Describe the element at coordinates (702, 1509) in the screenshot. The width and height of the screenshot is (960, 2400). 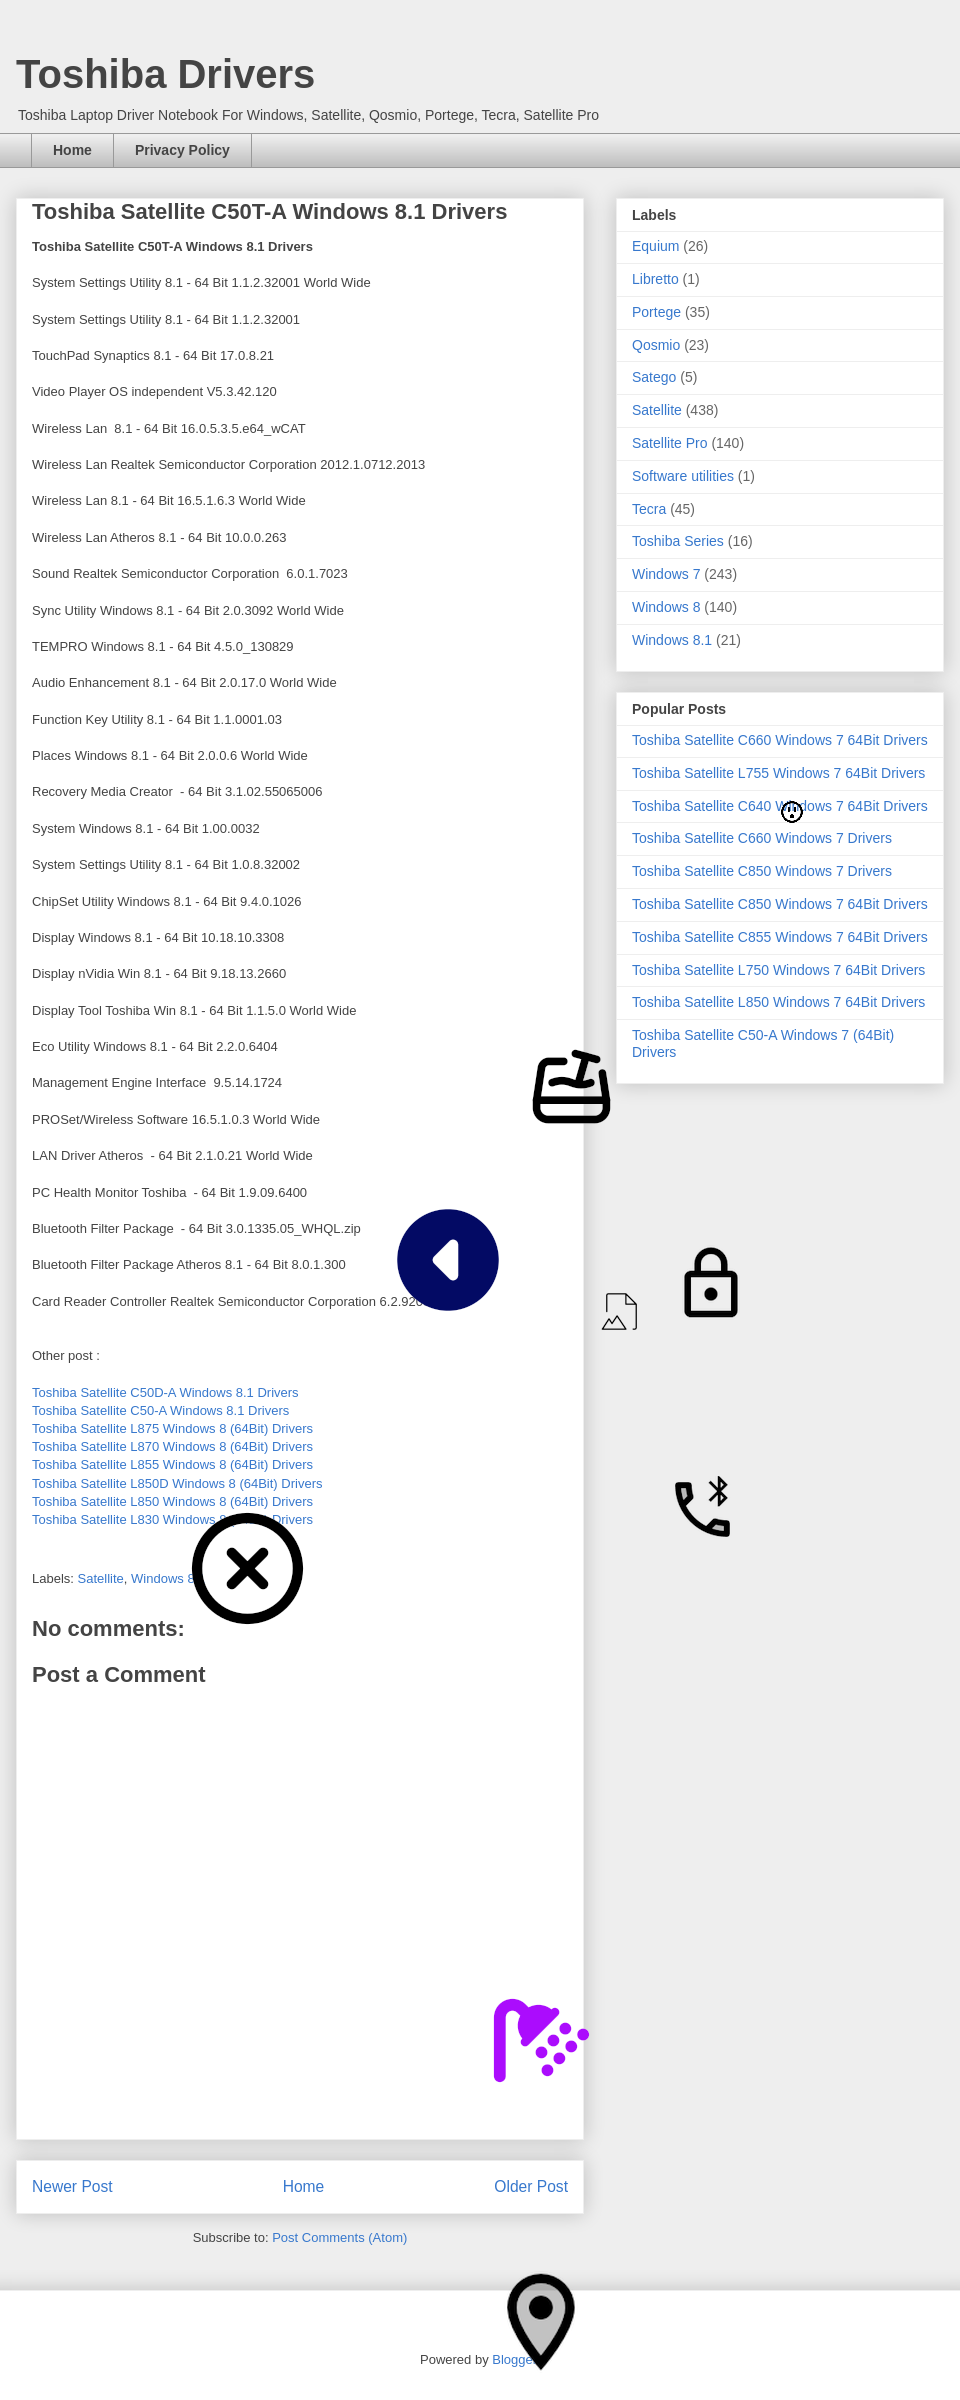
I see `phone call connected via bluetooth speaker` at that location.